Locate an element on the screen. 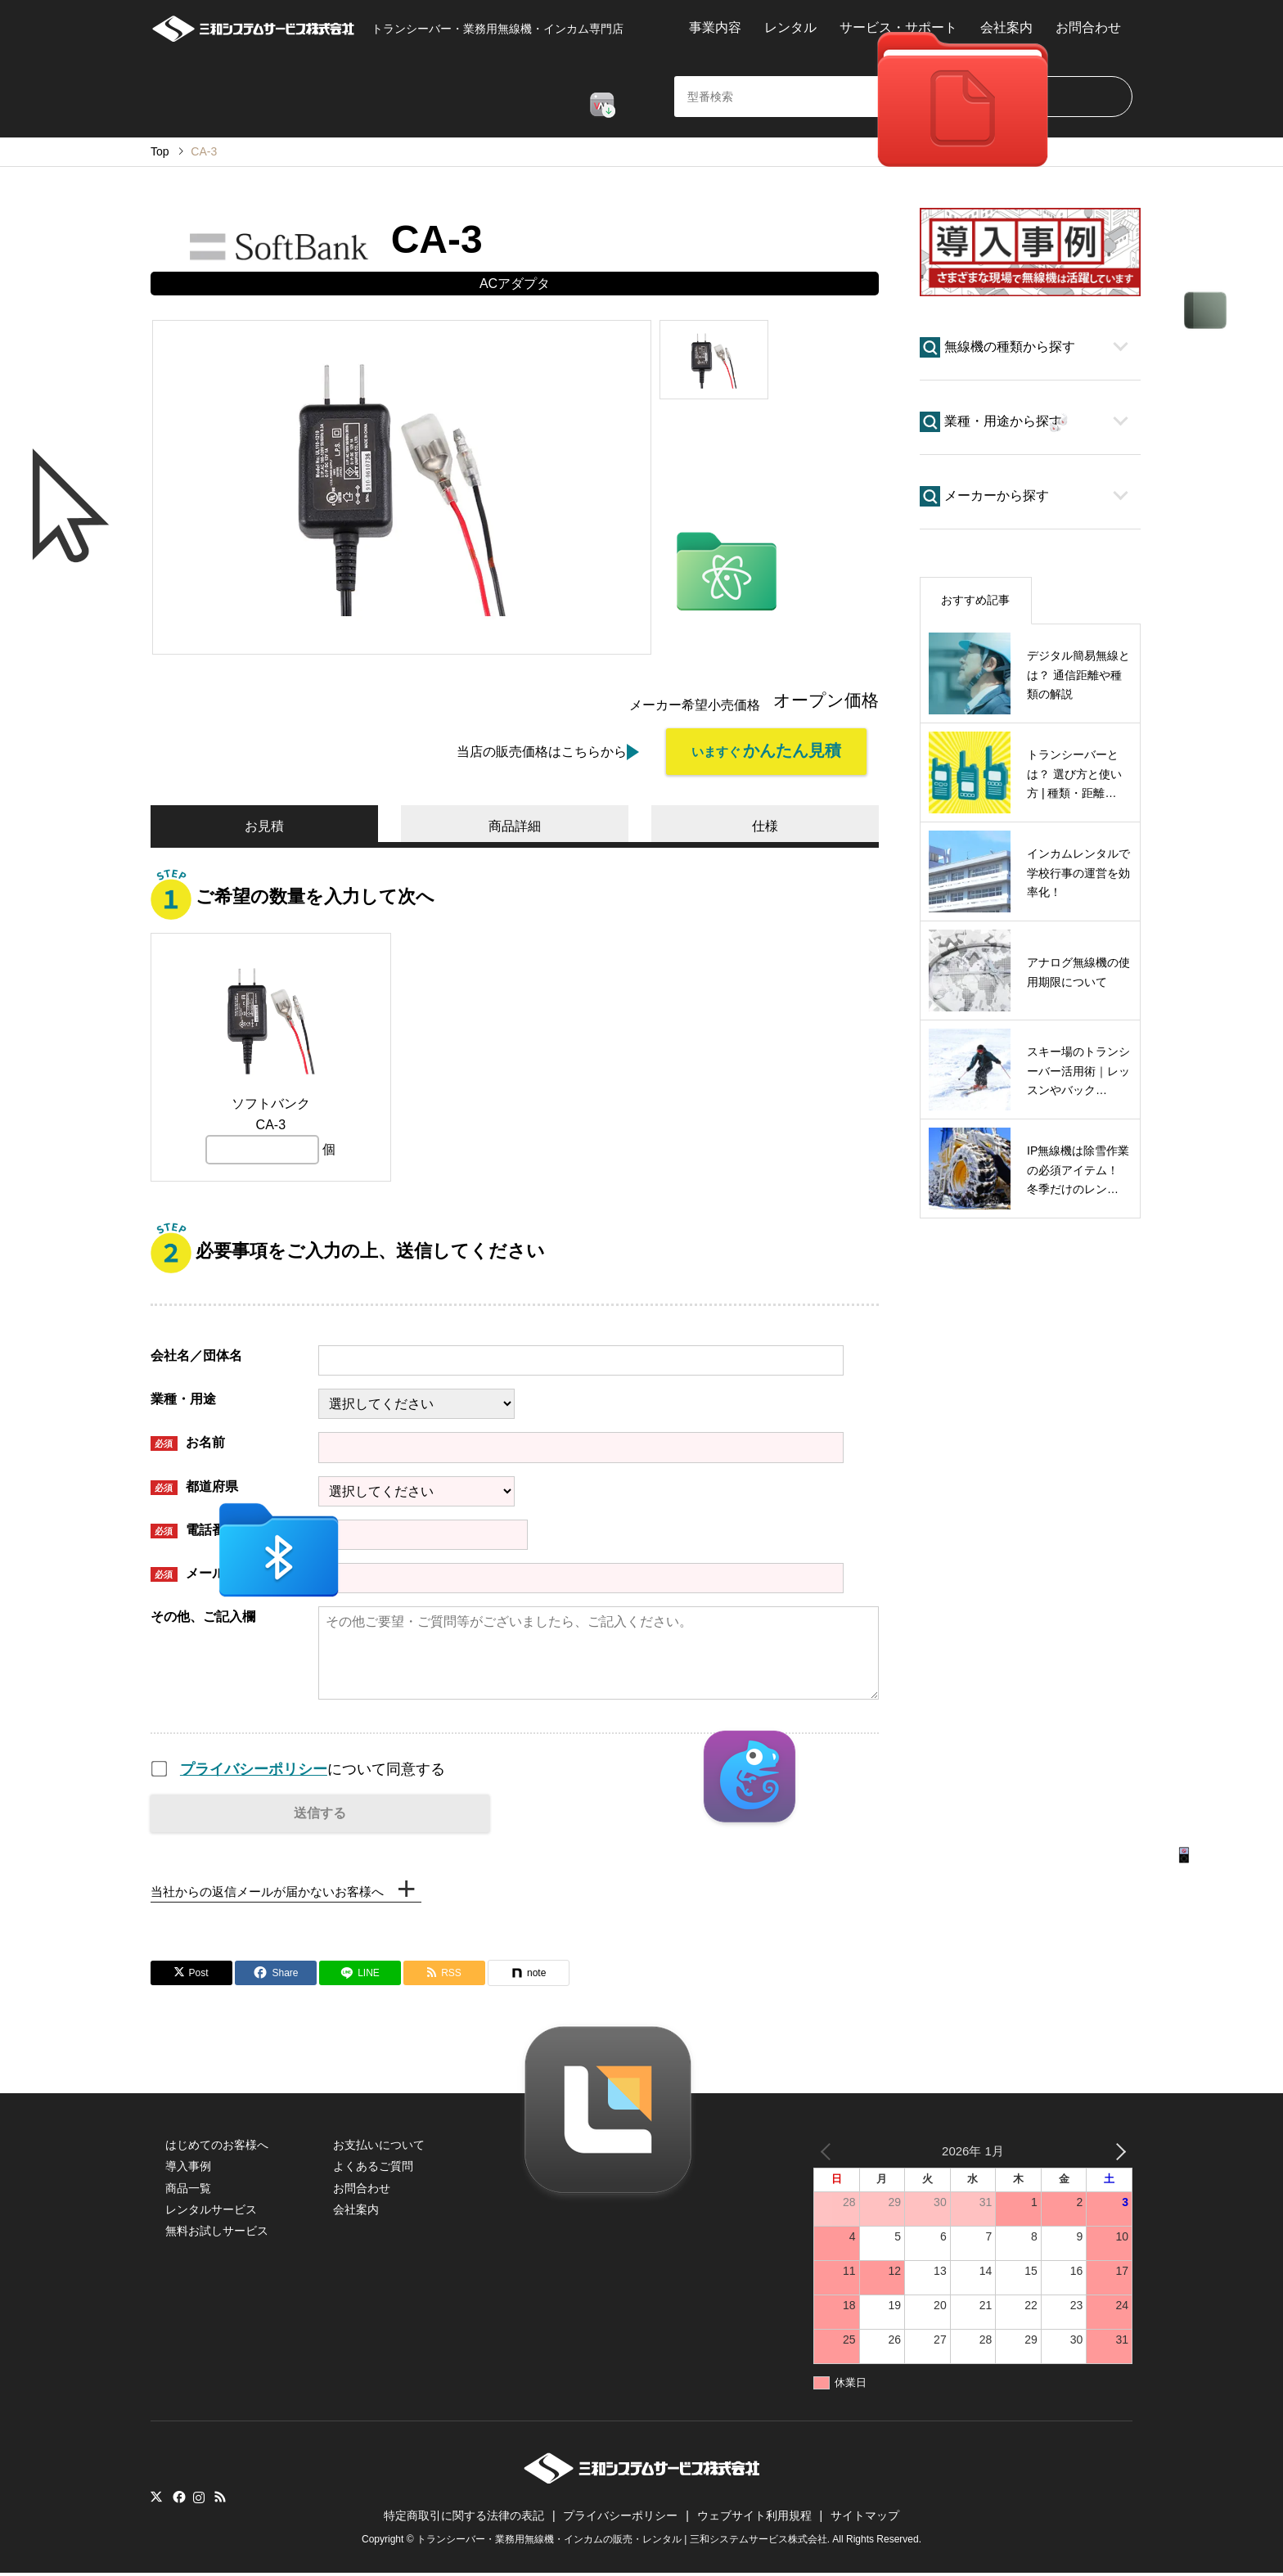 The width and height of the screenshot is (1283, 2576). open gns3 network simulation software is located at coordinates (750, 1777).